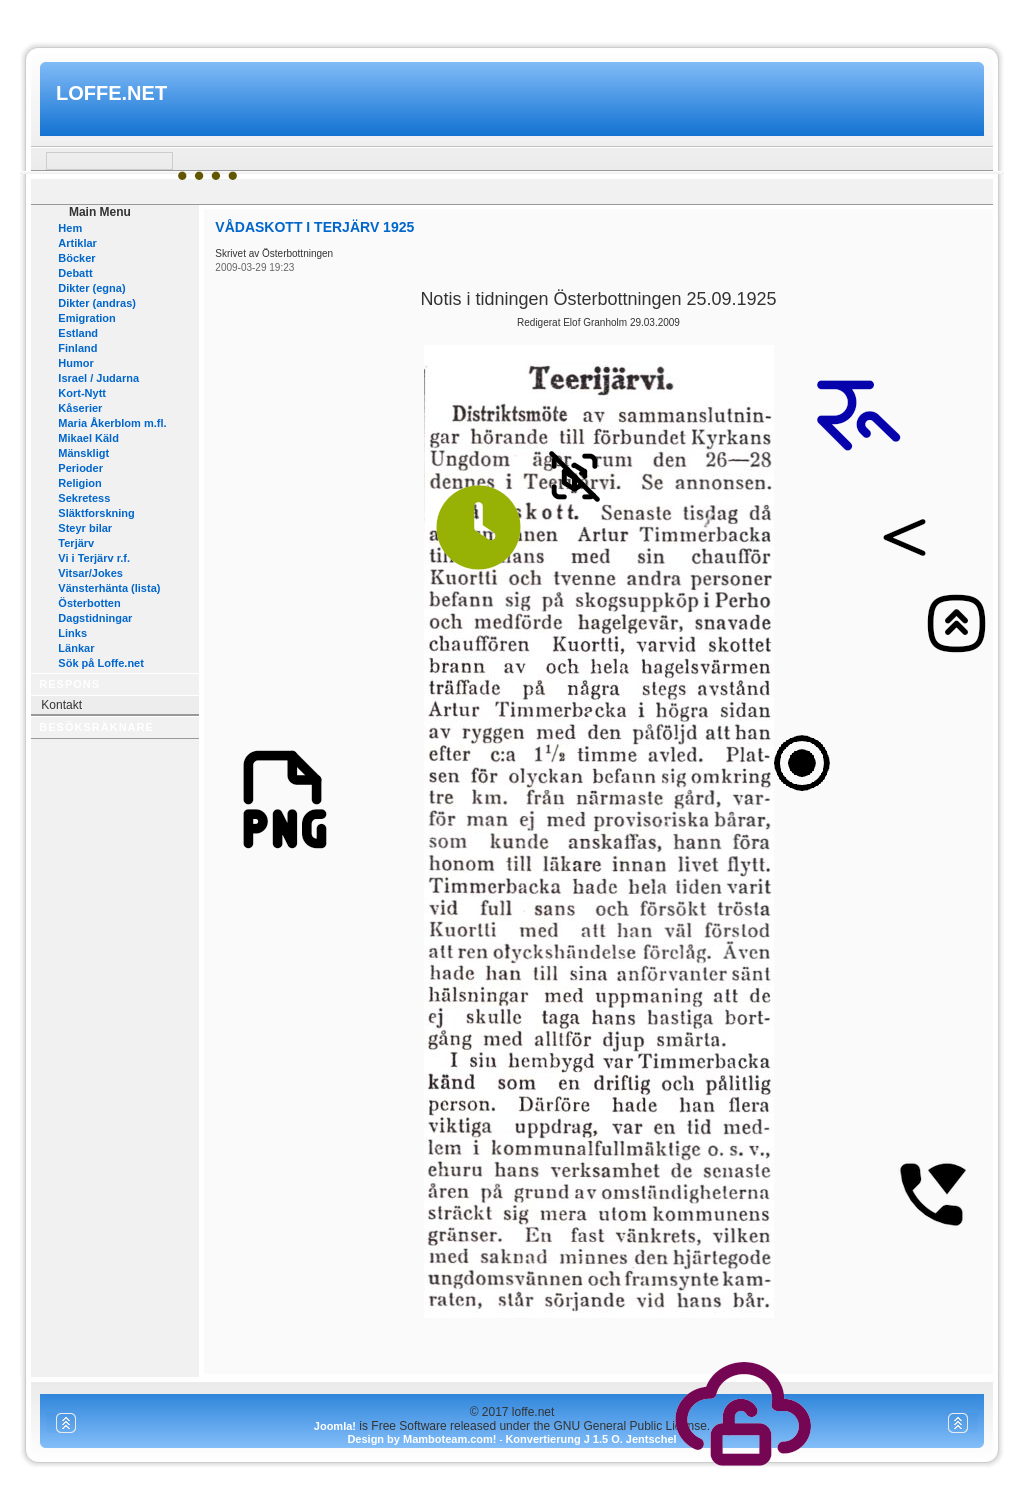  What do you see at coordinates (741, 1411) in the screenshot?
I see `cloud storage with unlocked security` at bounding box center [741, 1411].